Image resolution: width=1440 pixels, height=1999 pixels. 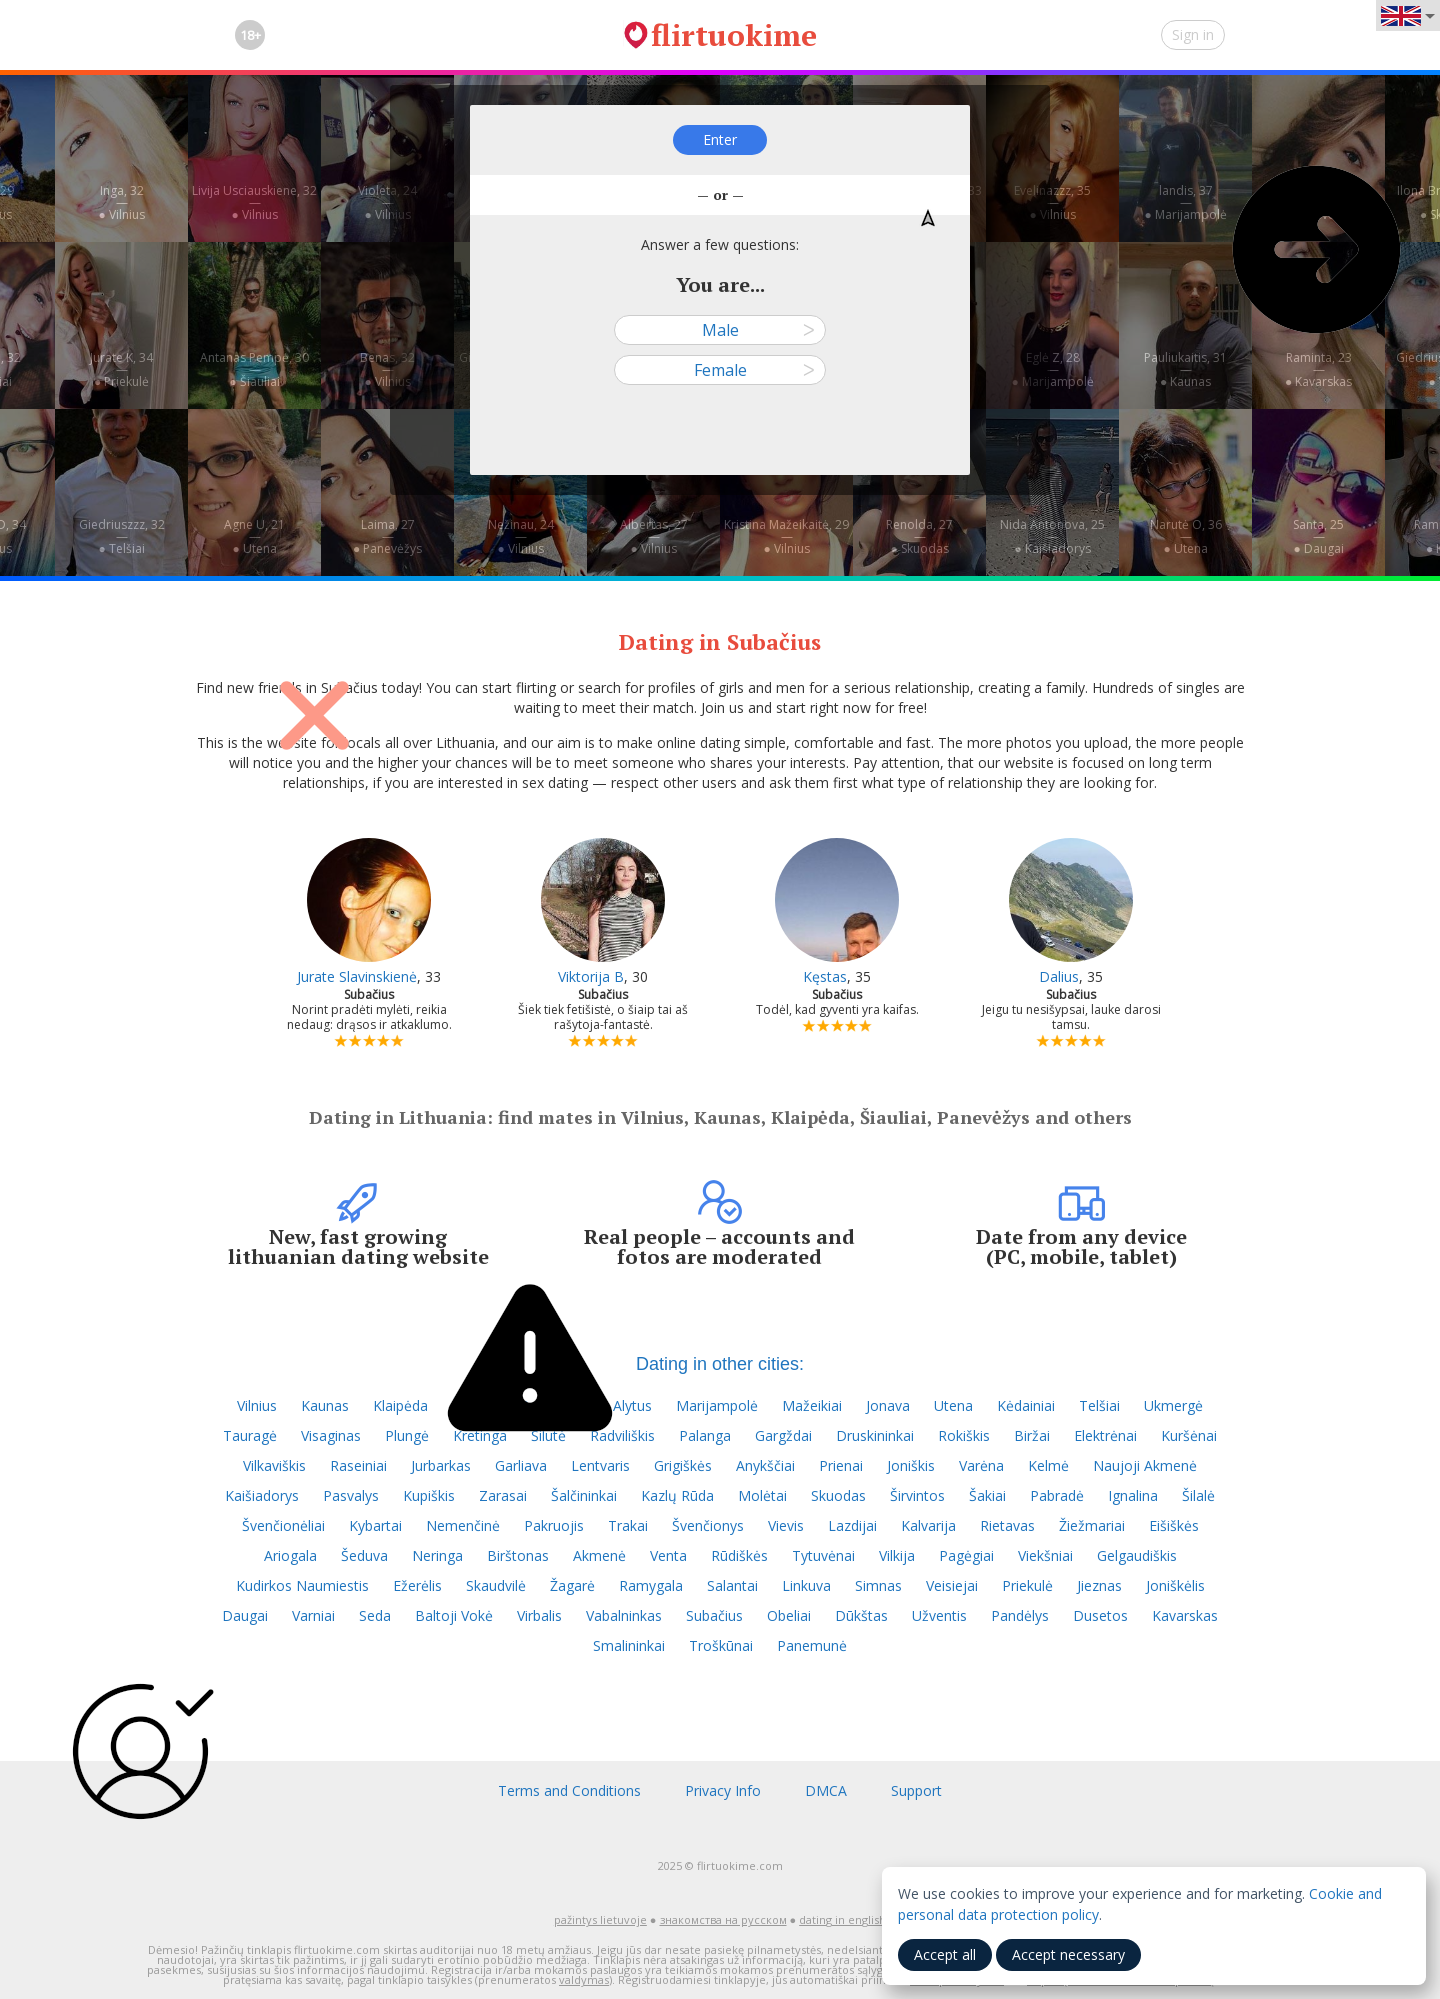 I want to click on close or dismiss a dialog, so click(x=314, y=715).